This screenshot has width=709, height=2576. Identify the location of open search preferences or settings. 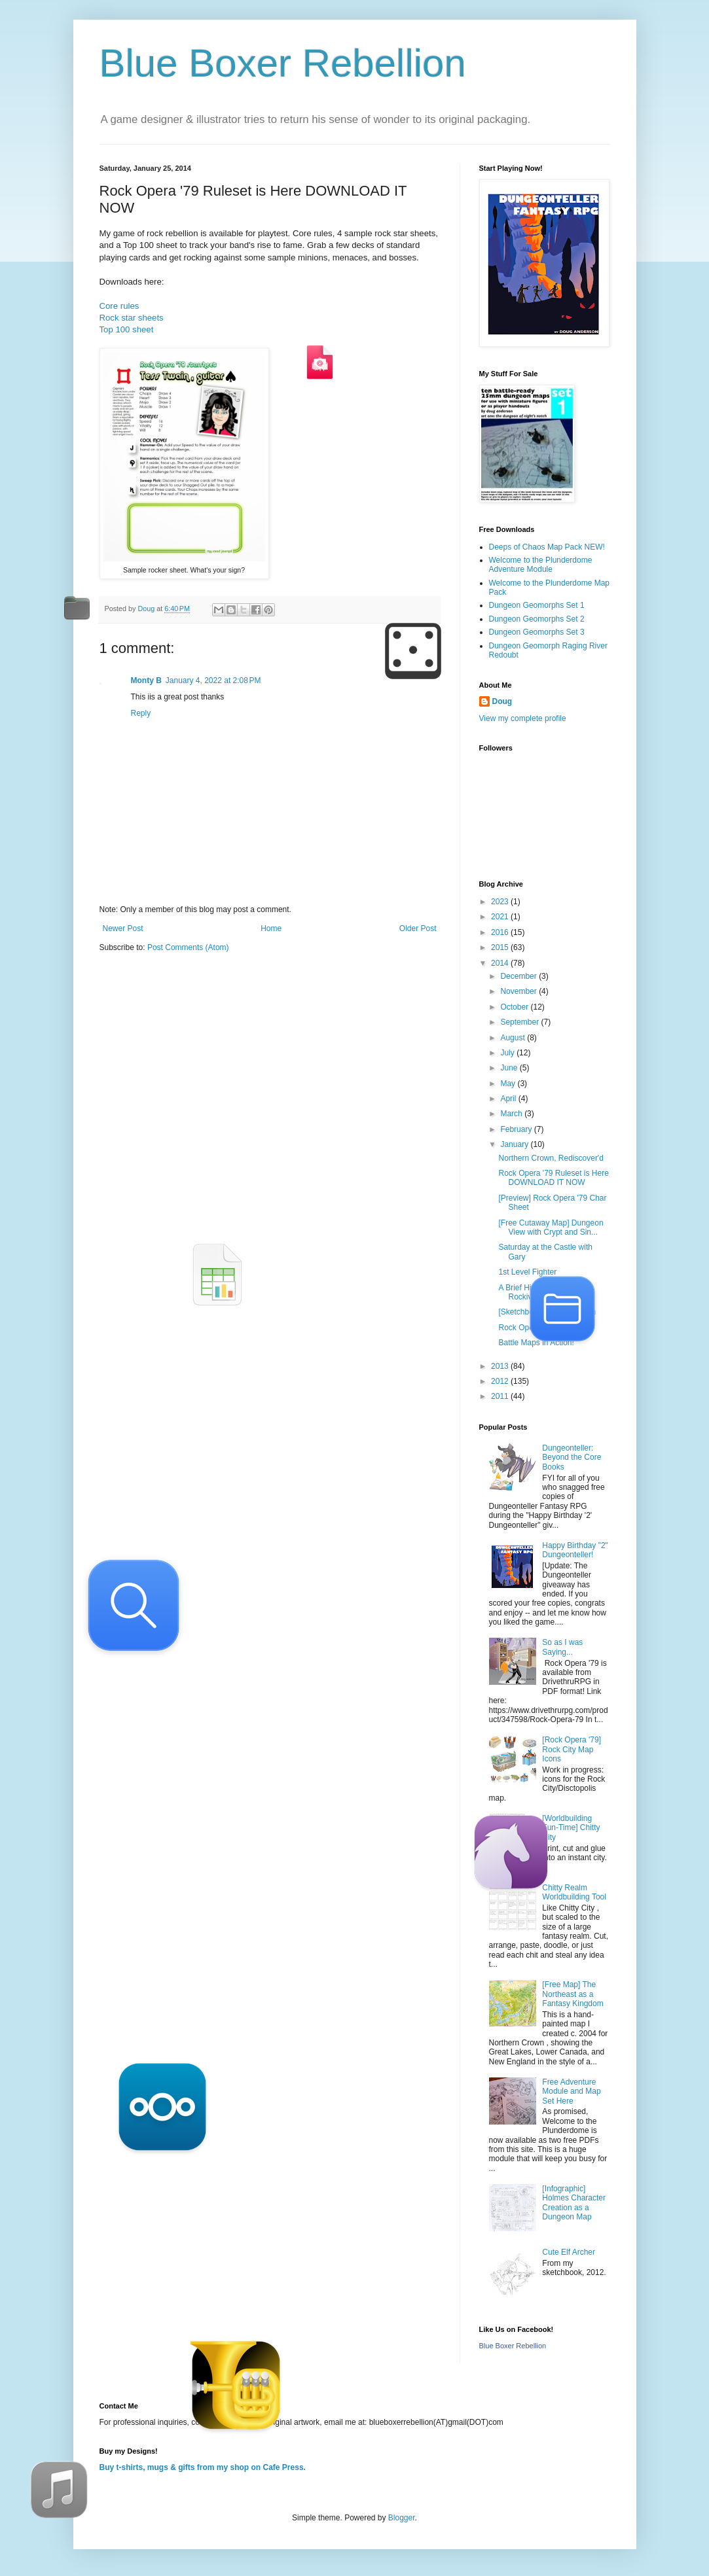
(134, 1607).